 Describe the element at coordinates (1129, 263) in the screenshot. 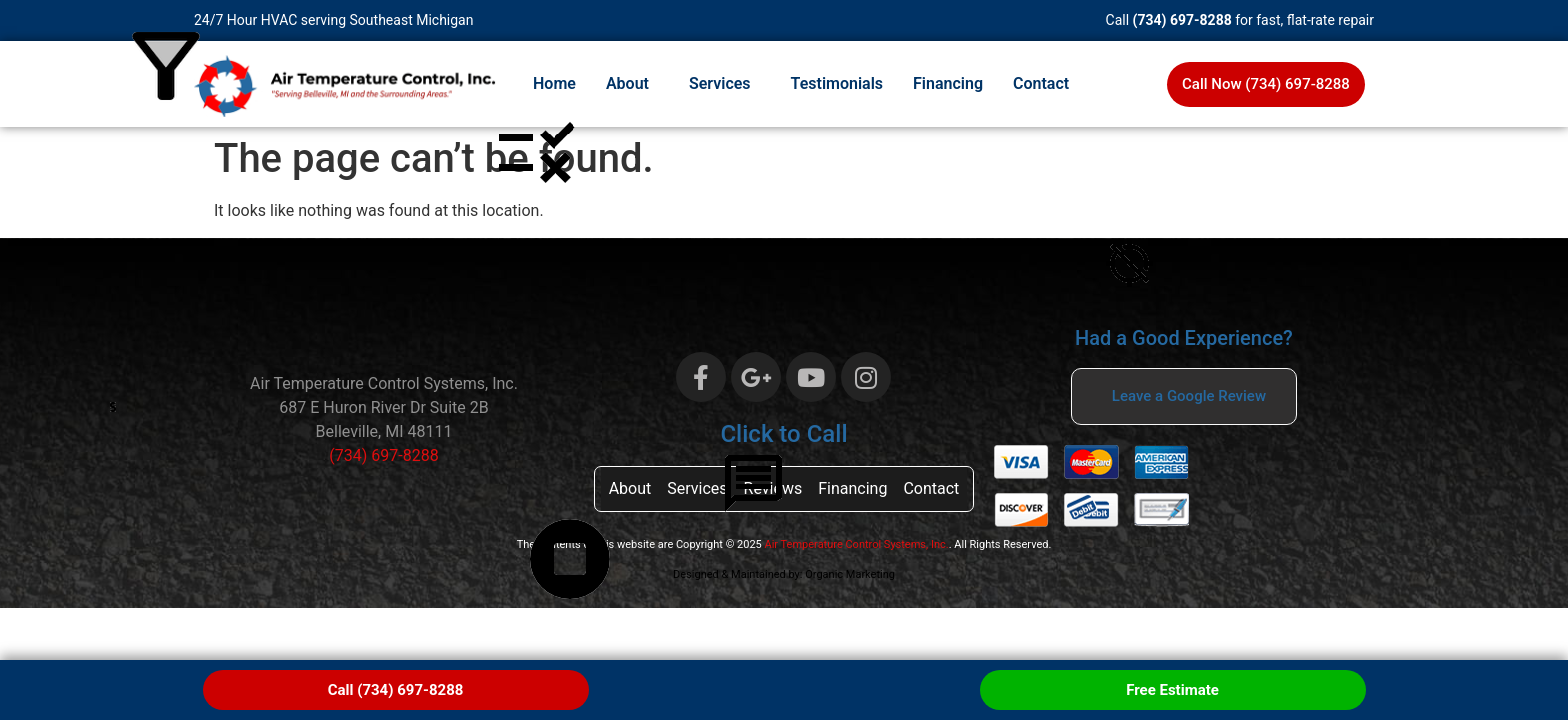

I see `indicates GPS is turned off` at that location.